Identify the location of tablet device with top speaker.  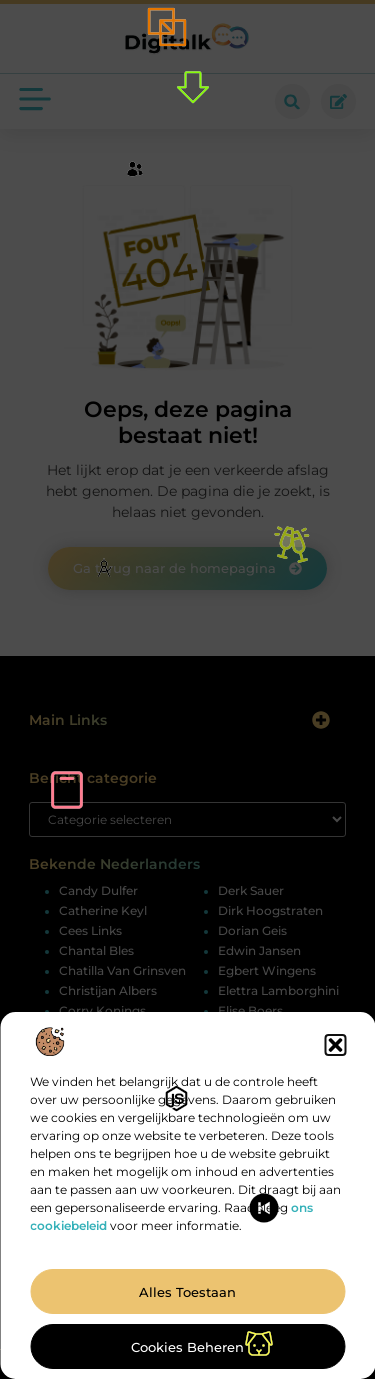
(67, 790).